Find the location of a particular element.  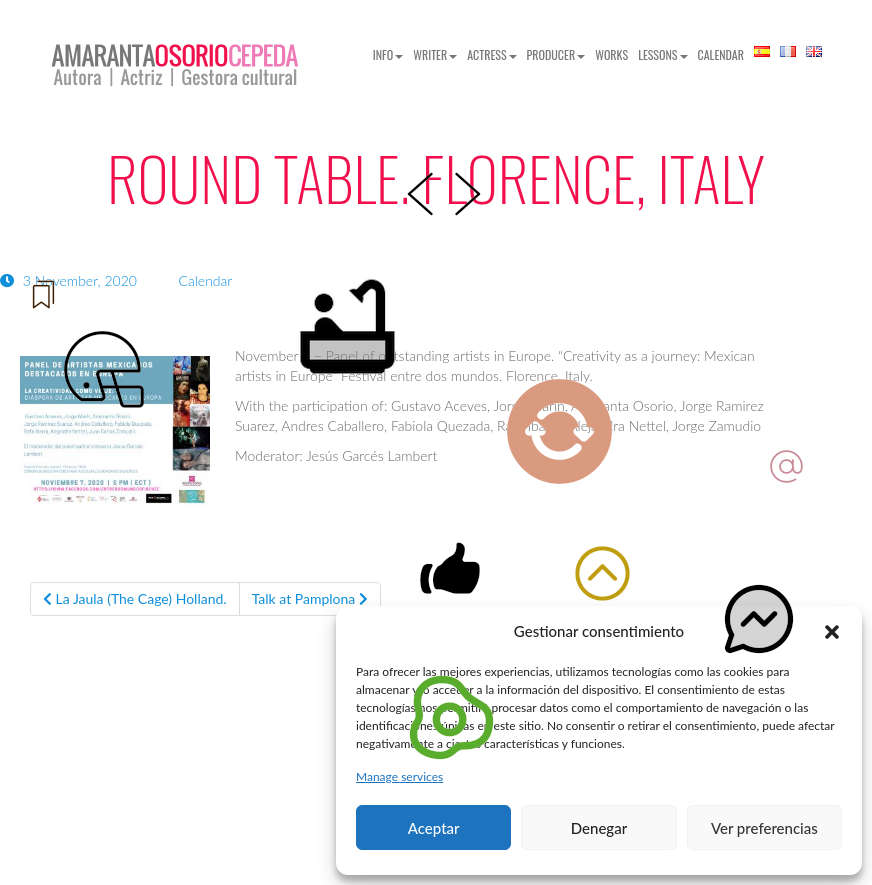

view your saved bookmarks is located at coordinates (43, 294).